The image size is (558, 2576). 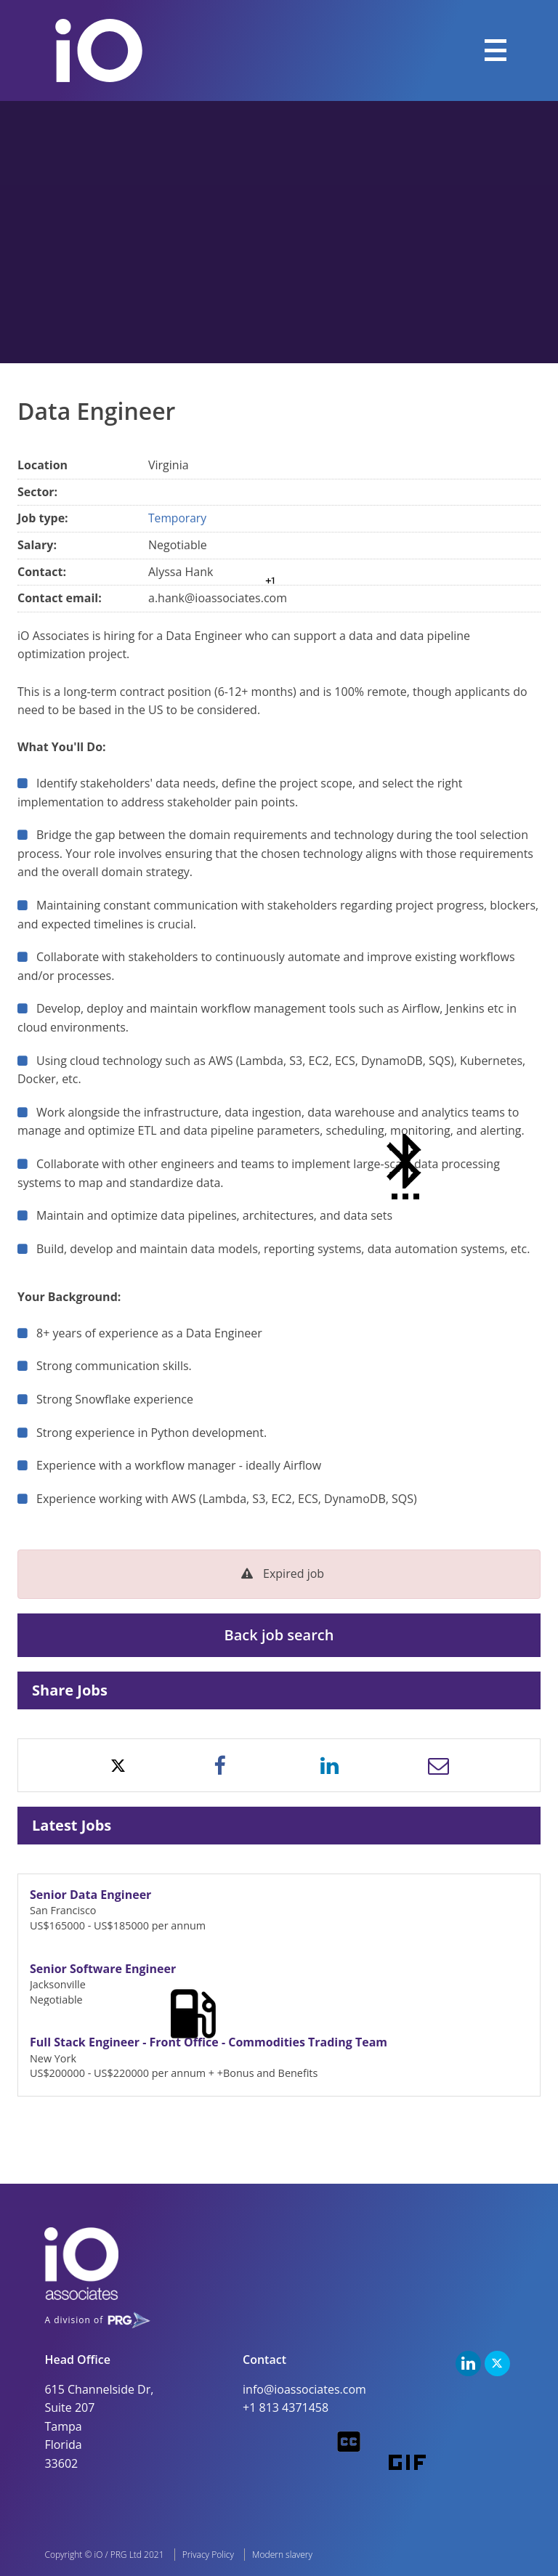 I want to click on toggle closed captions on video, so click(x=349, y=2442).